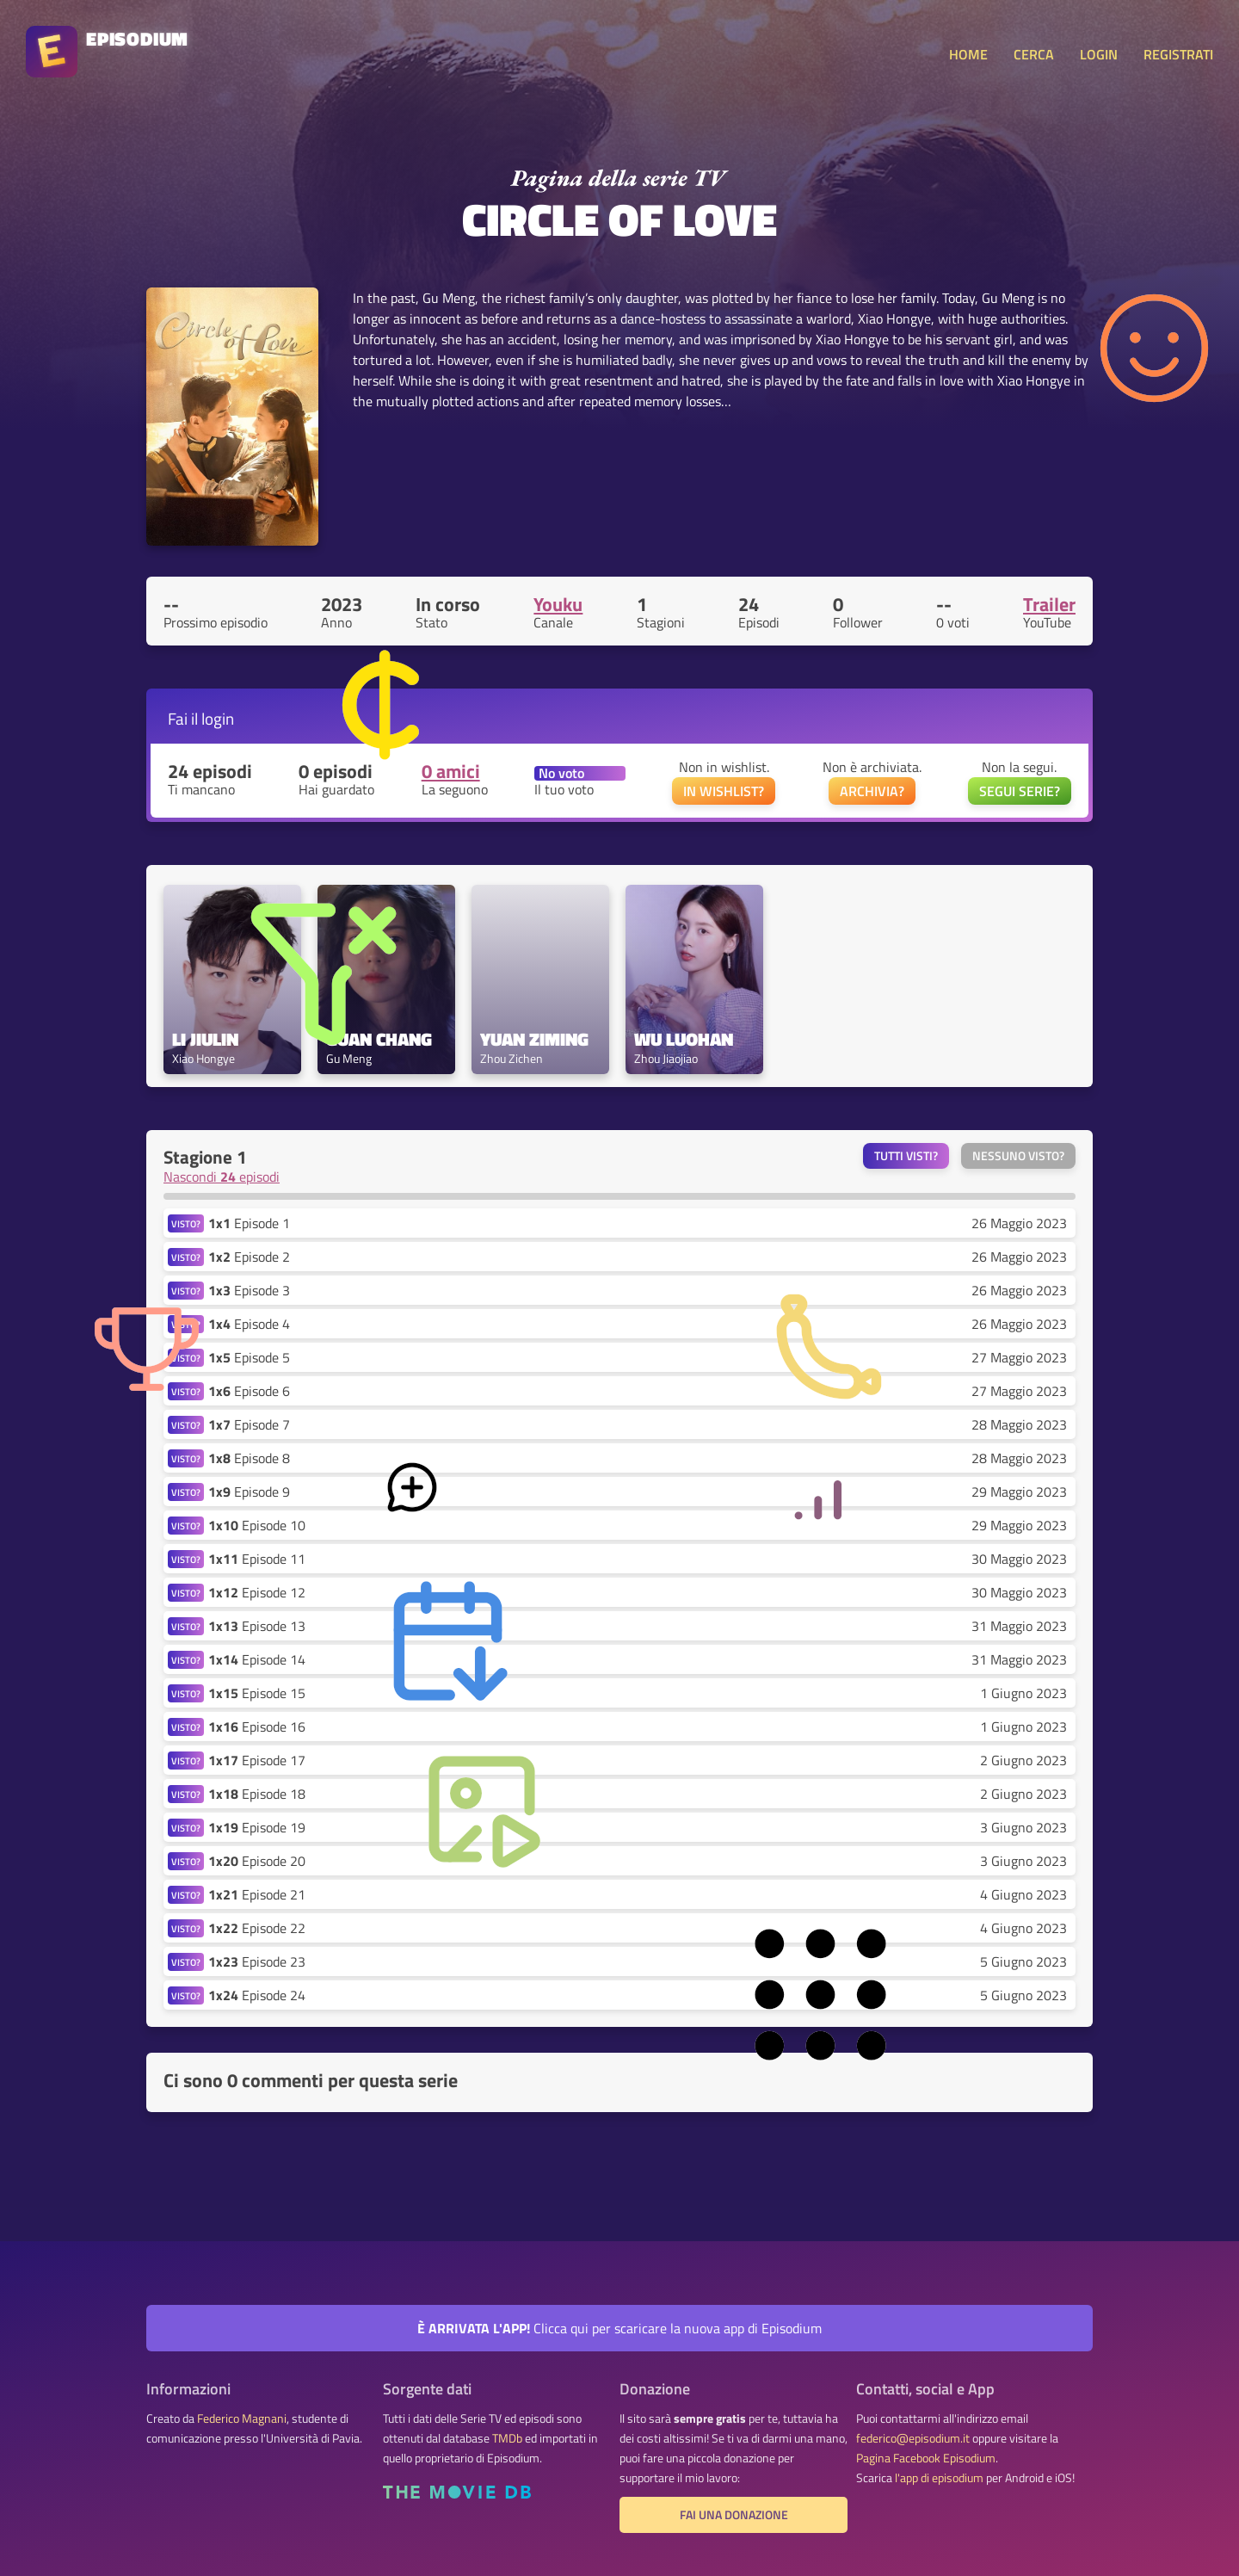 This screenshot has height=2576, width=1239. What do you see at coordinates (482, 1809) in the screenshot?
I see `play a slideshow or image gallery` at bounding box center [482, 1809].